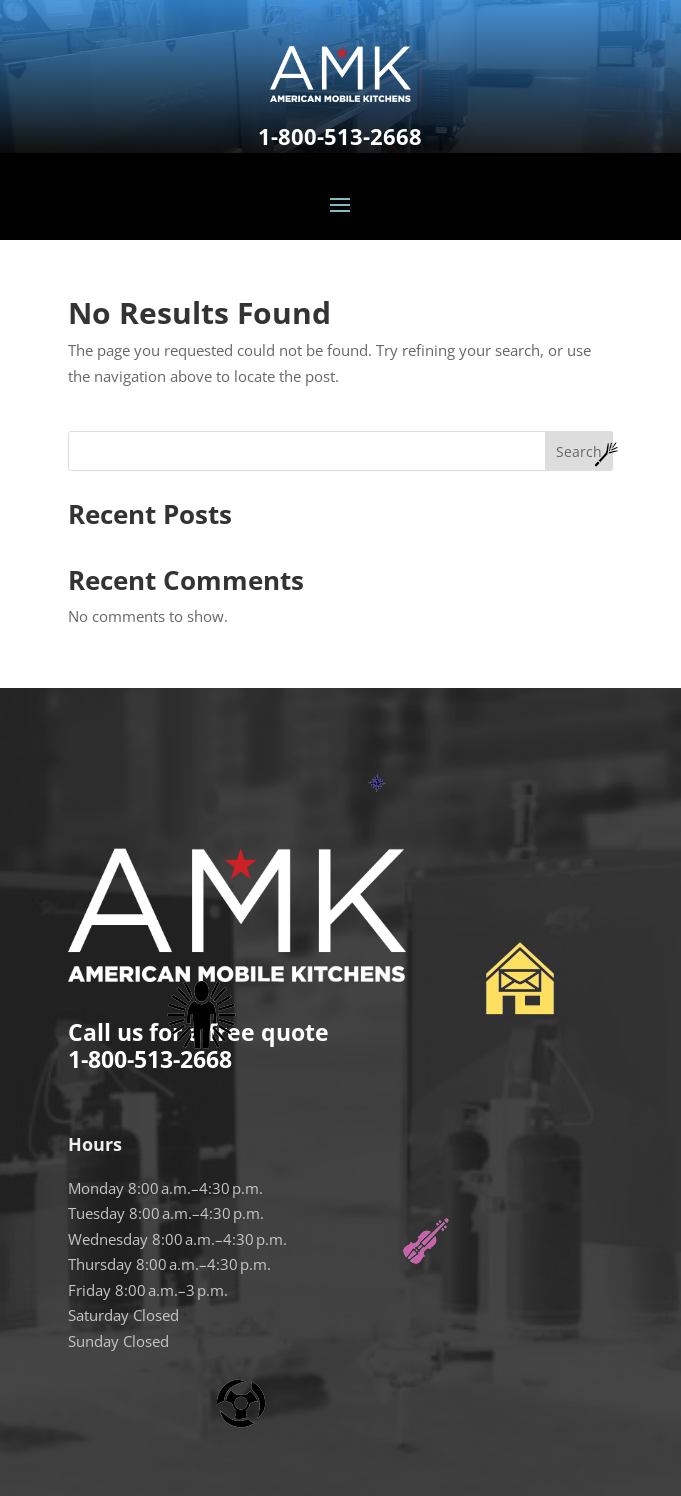 This screenshot has width=681, height=1496. What do you see at coordinates (520, 978) in the screenshot?
I see `find nearby post office locations` at bounding box center [520, 978].